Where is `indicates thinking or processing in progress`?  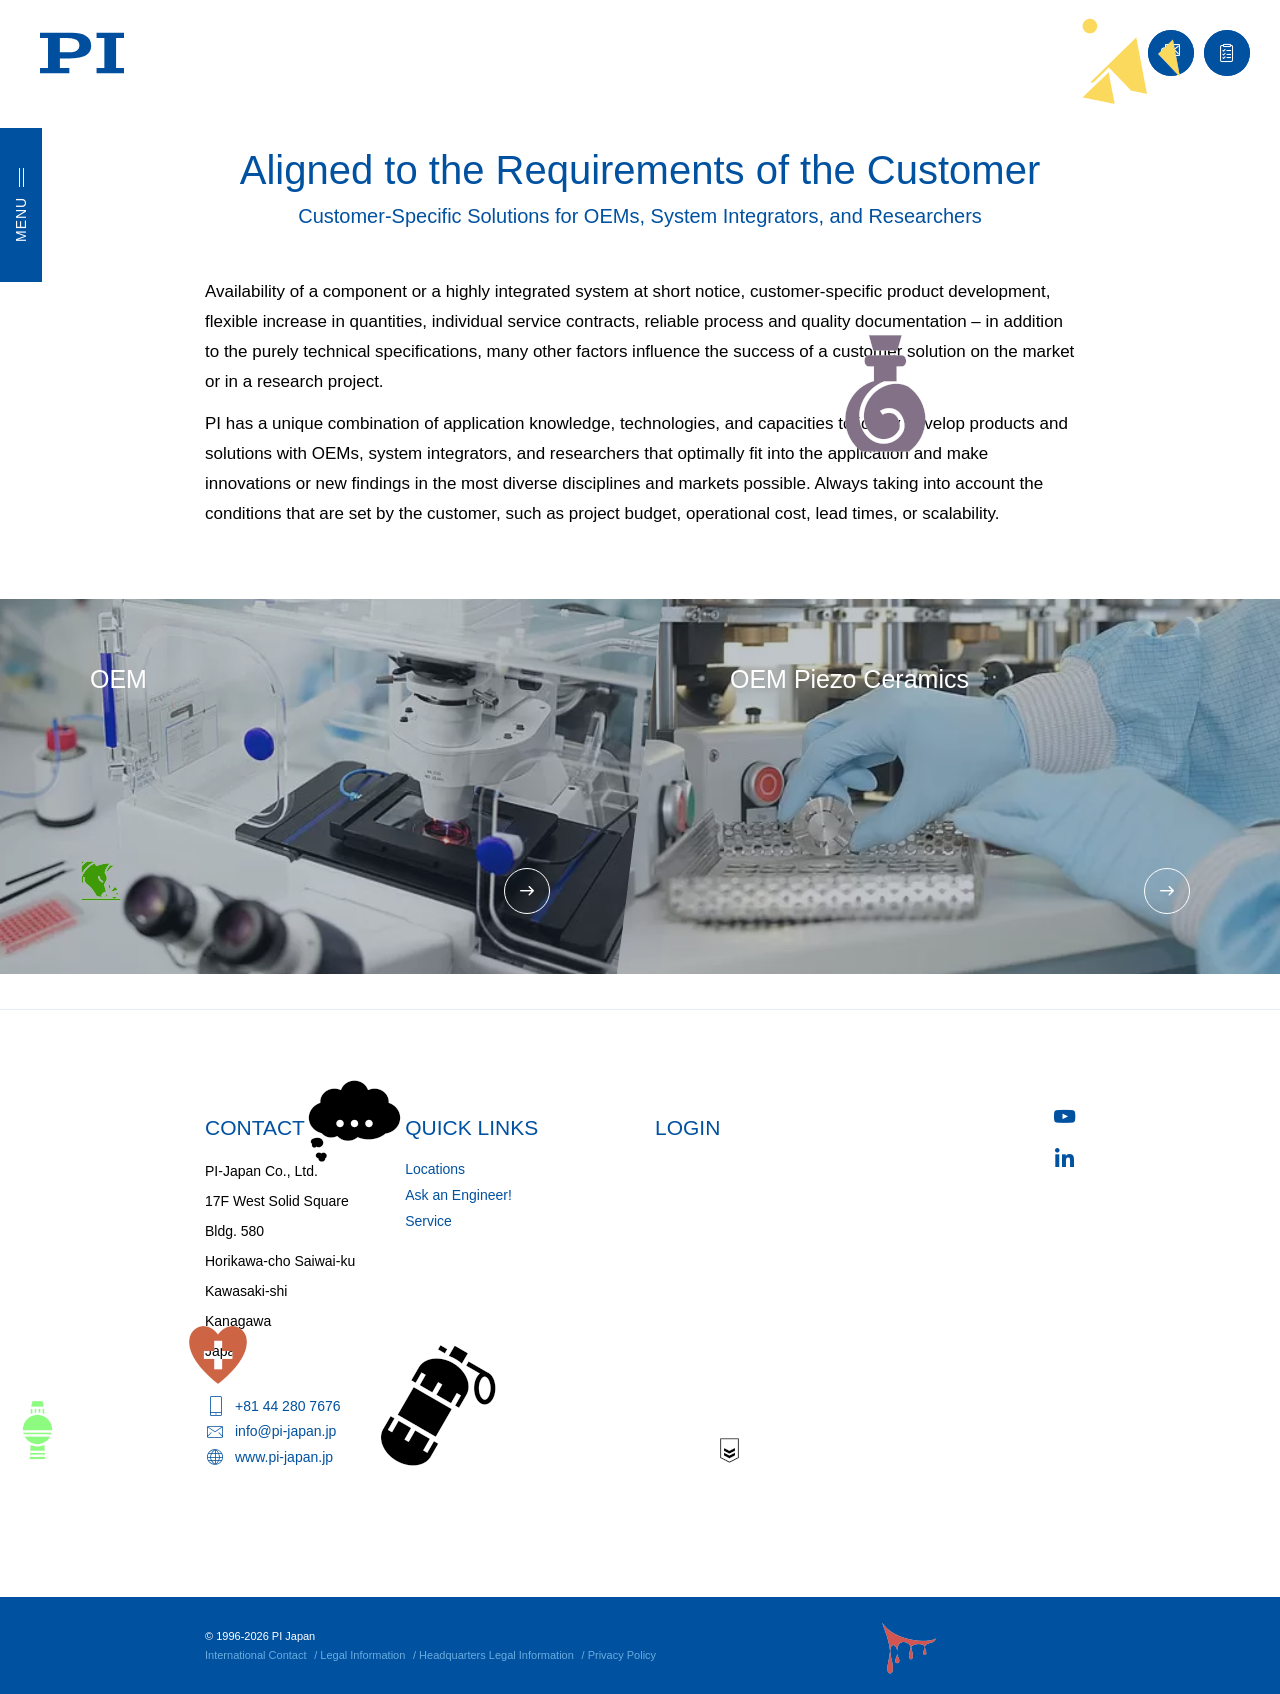 indicates thinking or processing in progress is located at coordinates (354, 1119).